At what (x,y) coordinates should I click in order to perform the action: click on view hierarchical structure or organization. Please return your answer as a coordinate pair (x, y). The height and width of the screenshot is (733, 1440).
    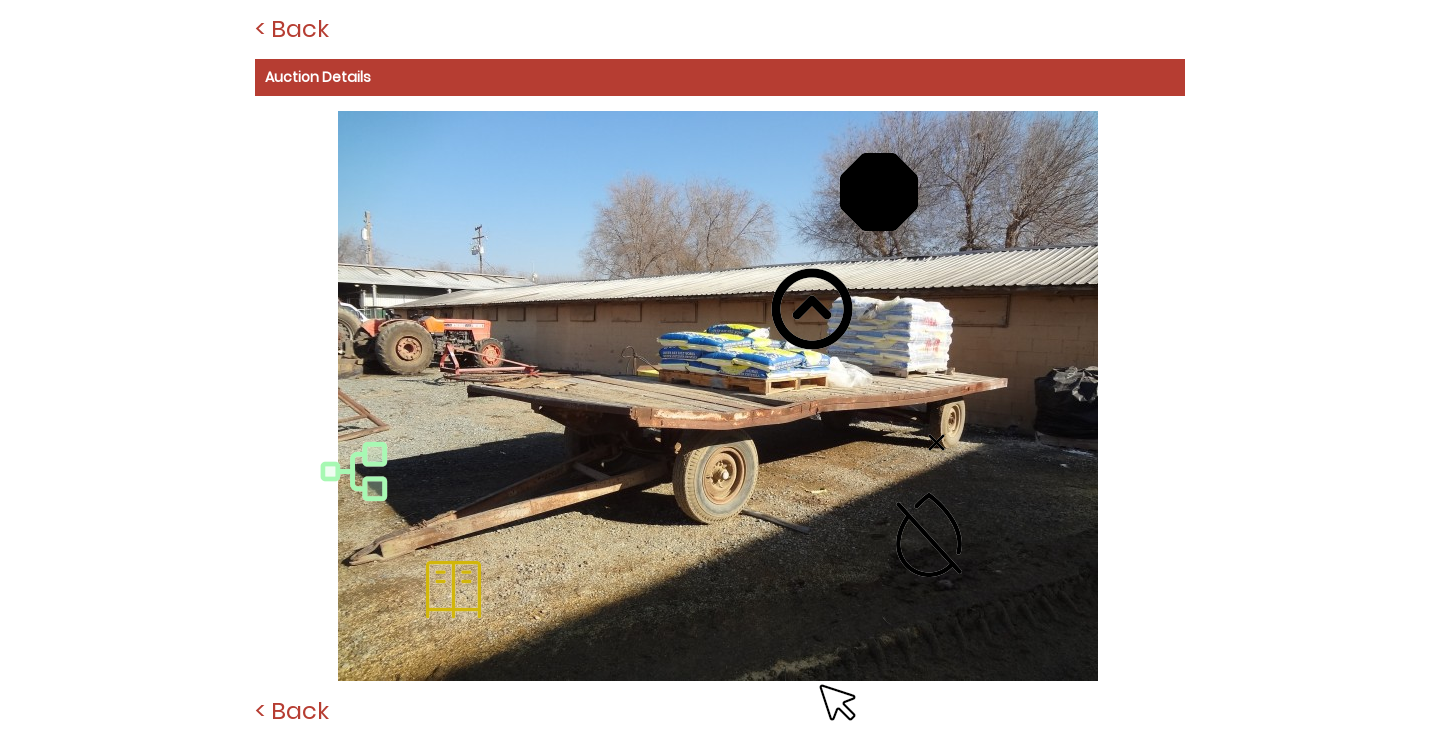
    Looking at the image, I should click on (357, 471).